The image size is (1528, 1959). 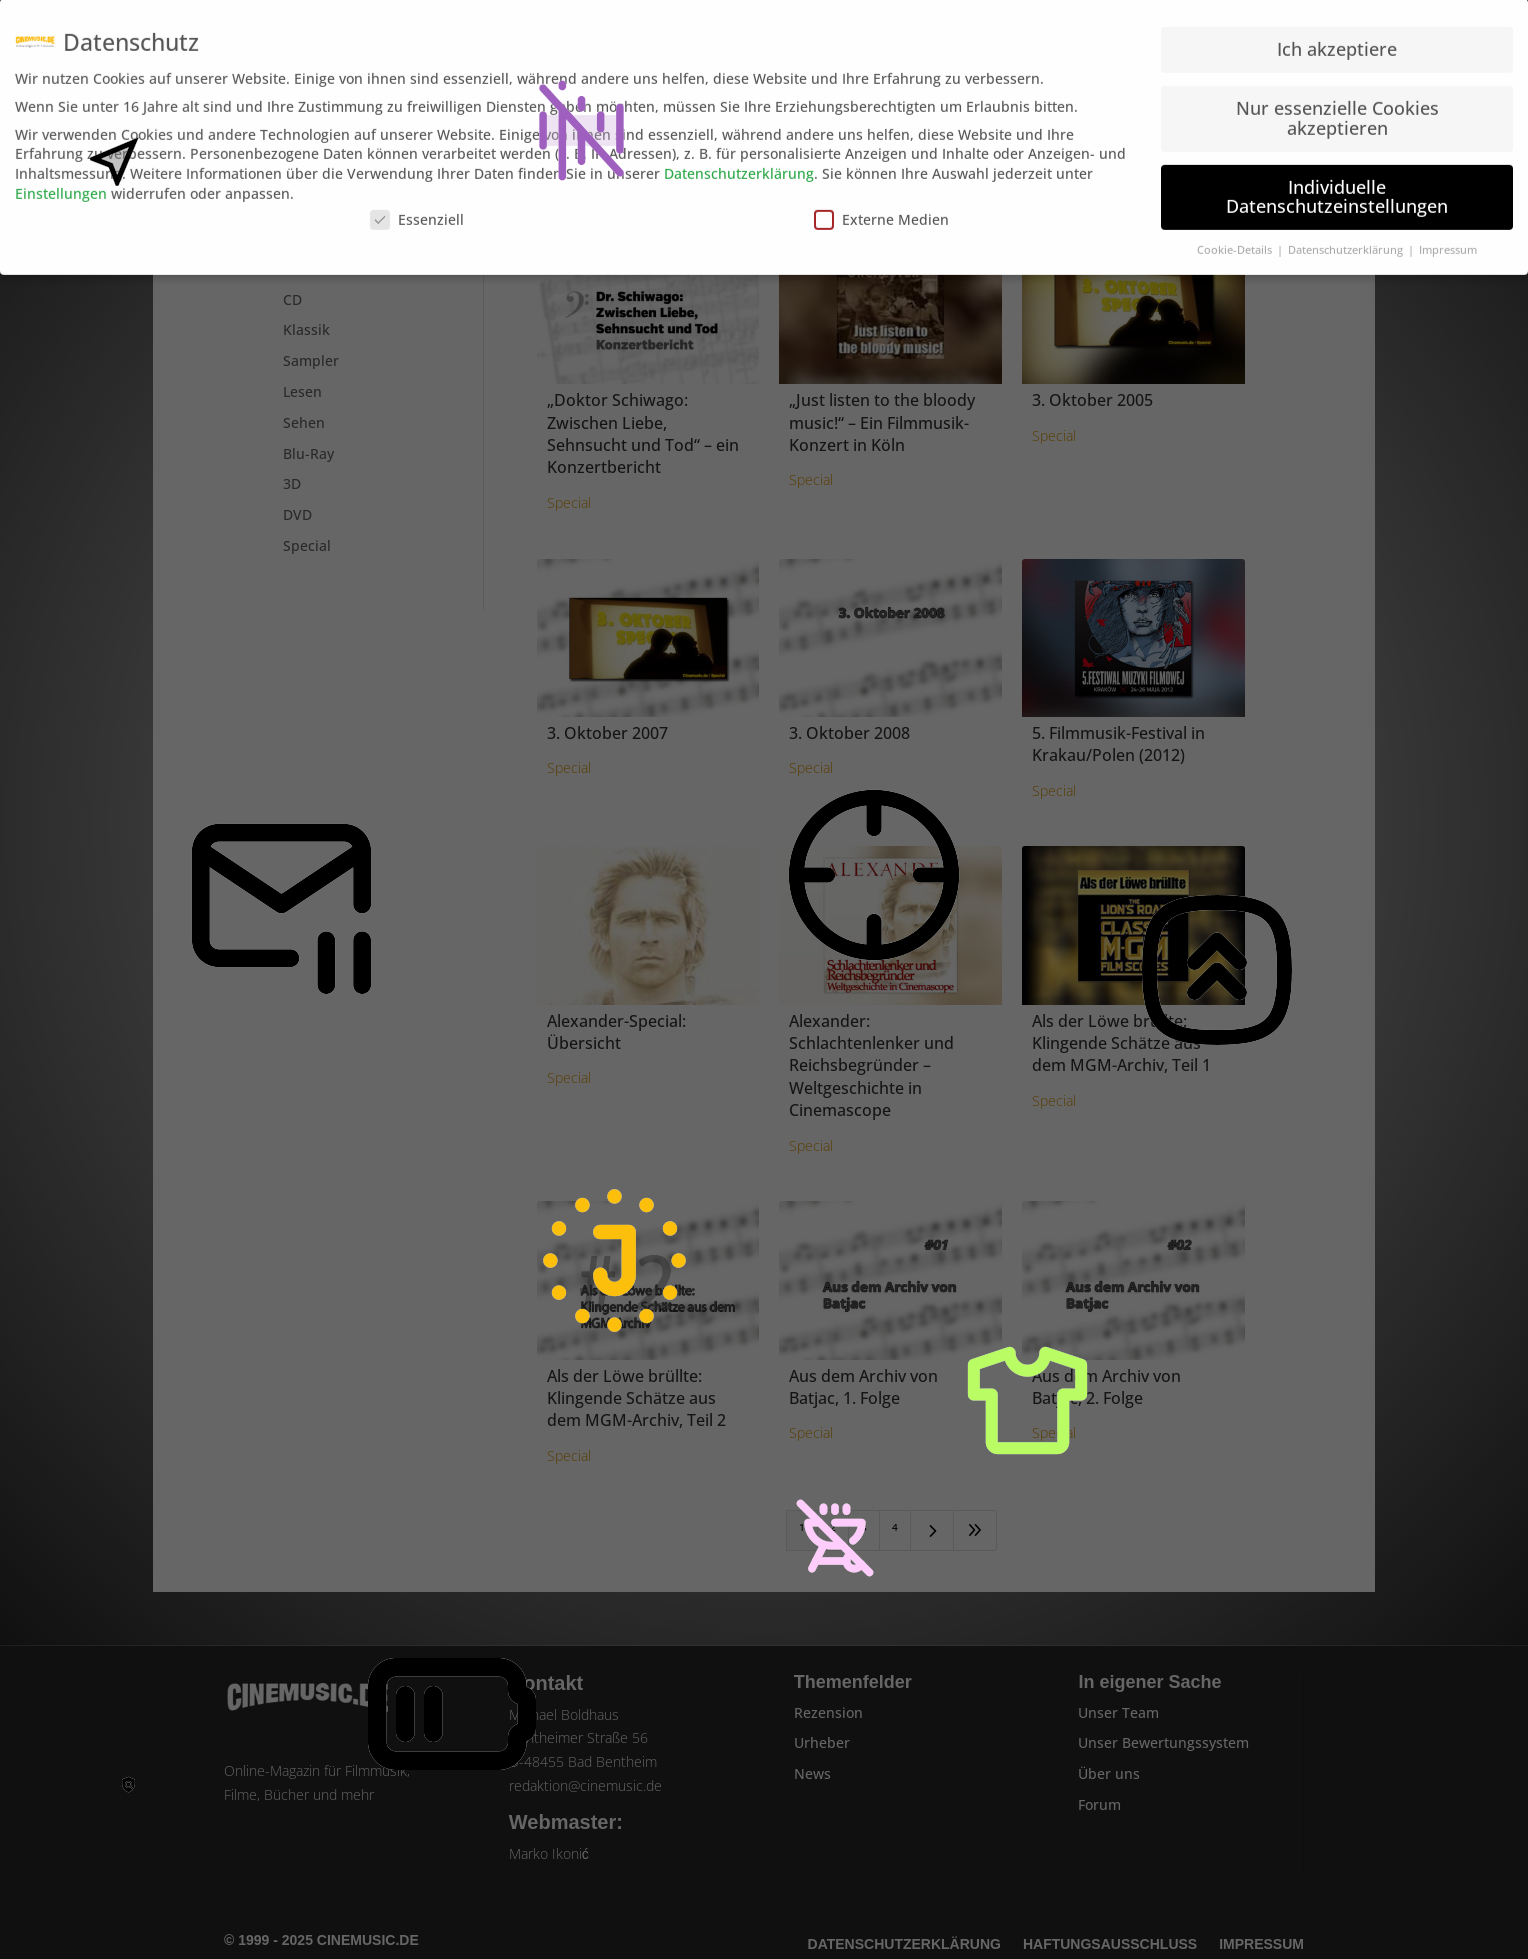 What do you see at coordinates (614, 1260) in the screenshot?
I see `indicates a loading or pending state for item "J"` at bounding box center [614, 1260].